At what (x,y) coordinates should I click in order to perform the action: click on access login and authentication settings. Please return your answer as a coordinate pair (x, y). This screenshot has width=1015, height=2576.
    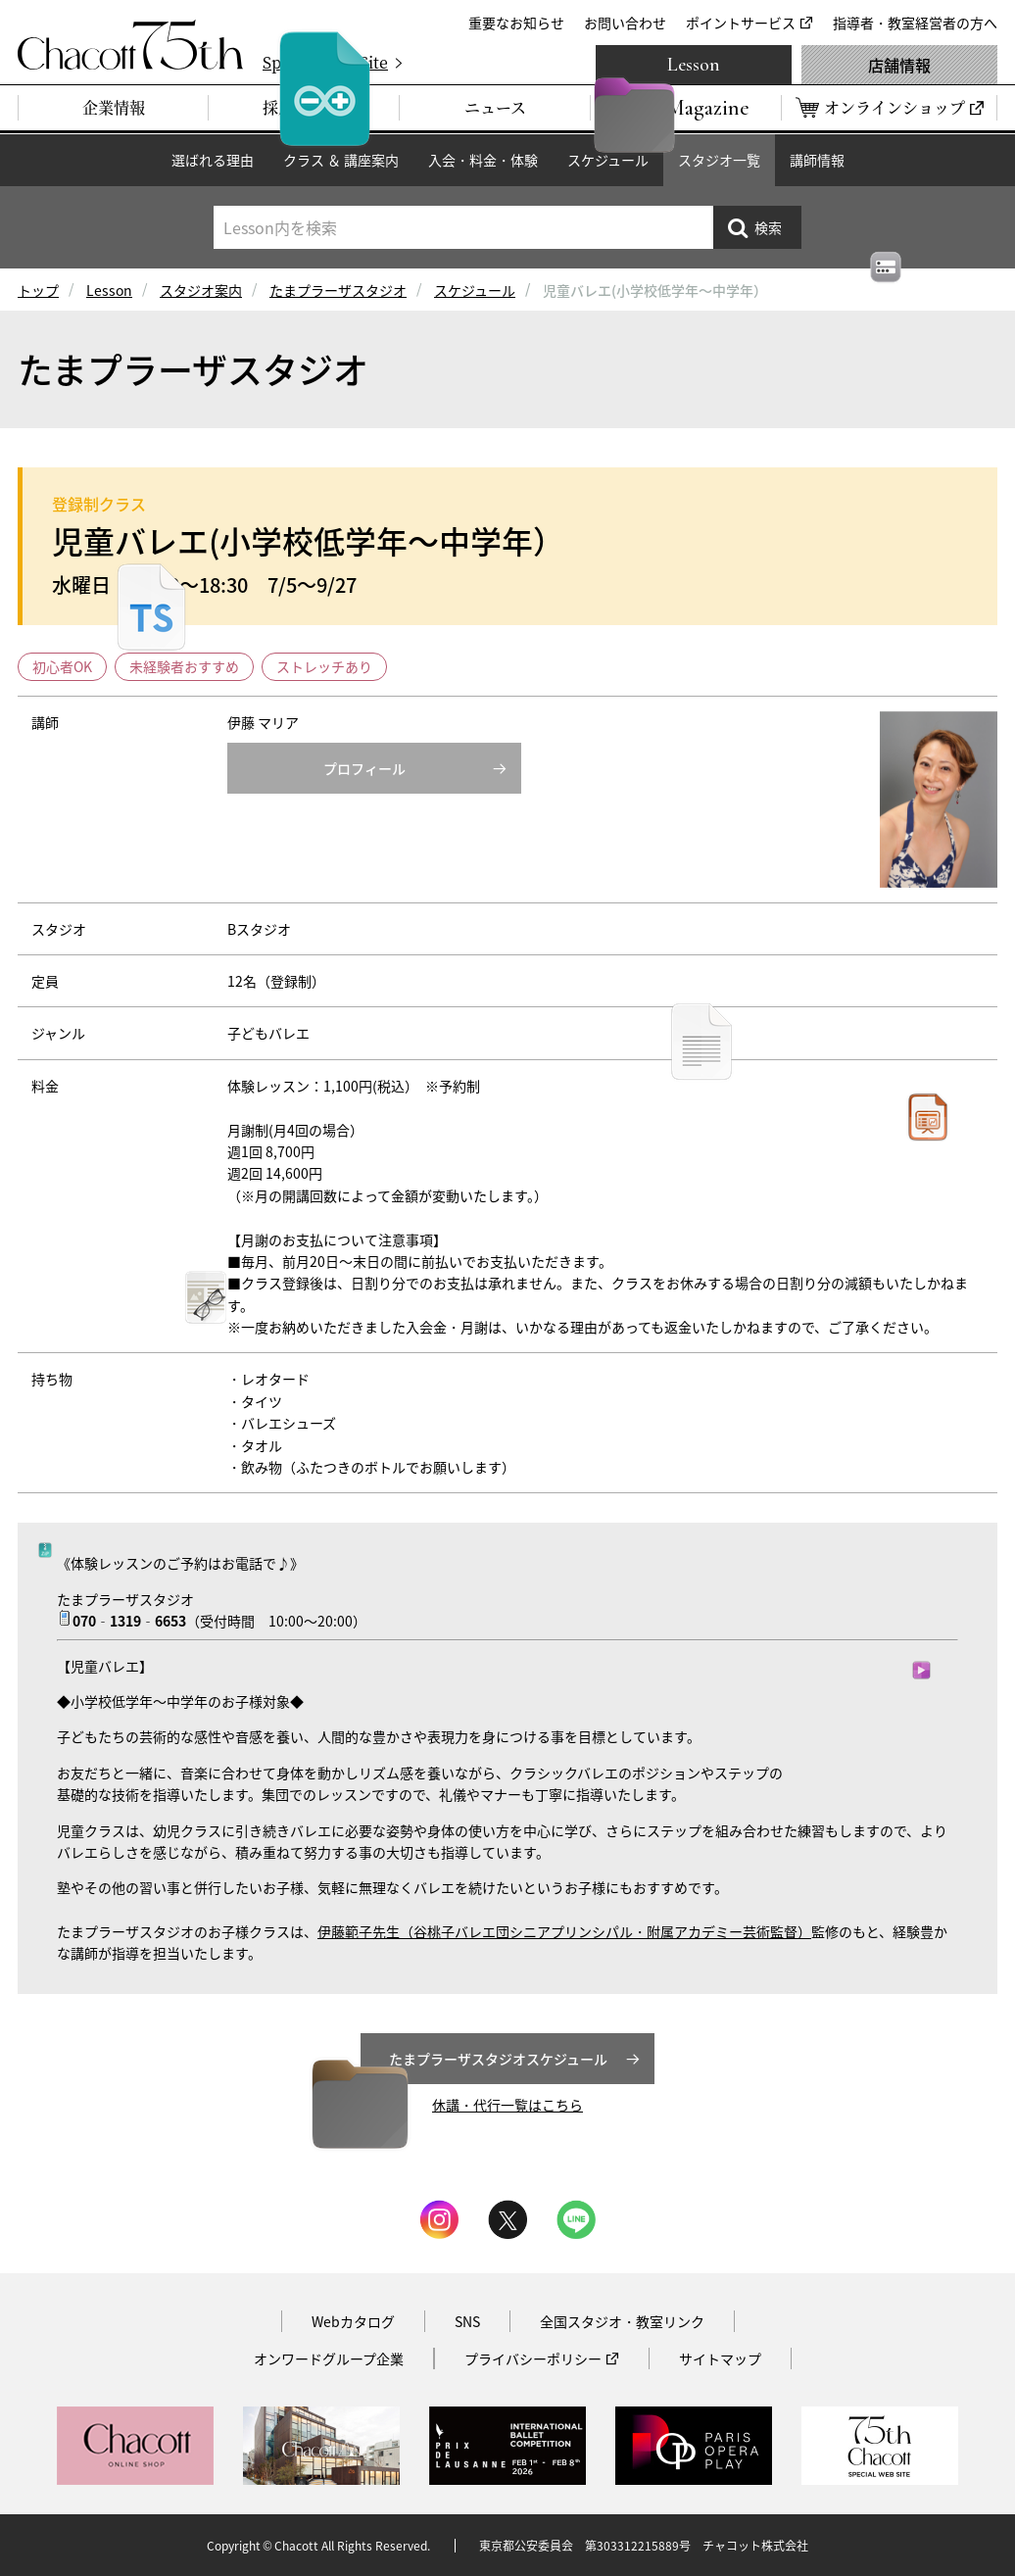
    Looking at the image, I should click on (886, 267).